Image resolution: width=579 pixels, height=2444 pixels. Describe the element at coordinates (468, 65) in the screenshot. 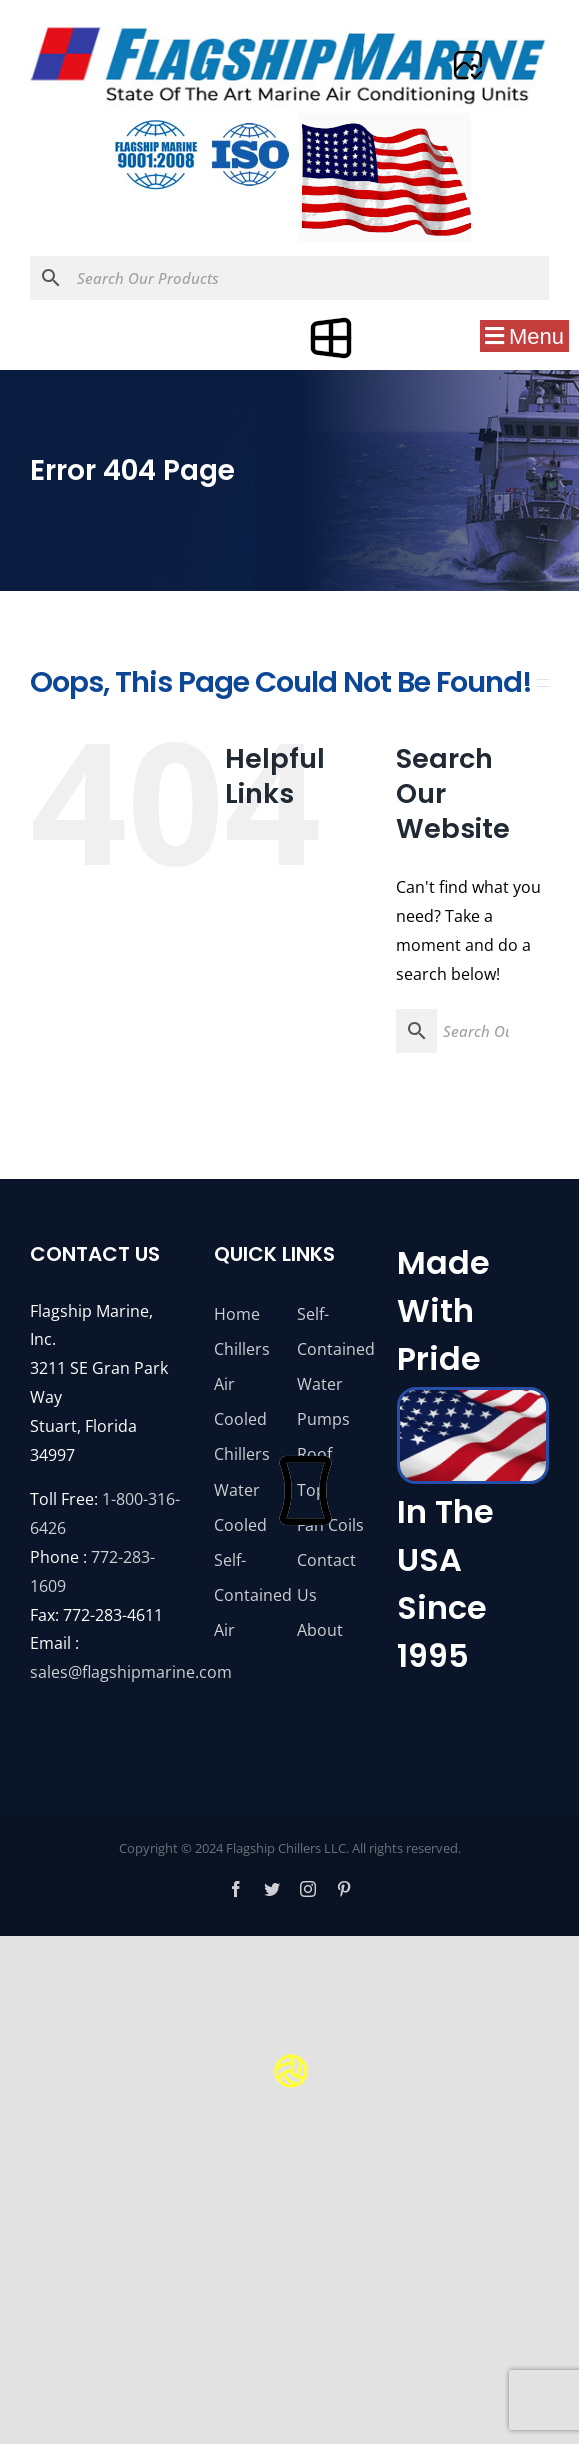

I see `photo successfully uploaded` at that location.